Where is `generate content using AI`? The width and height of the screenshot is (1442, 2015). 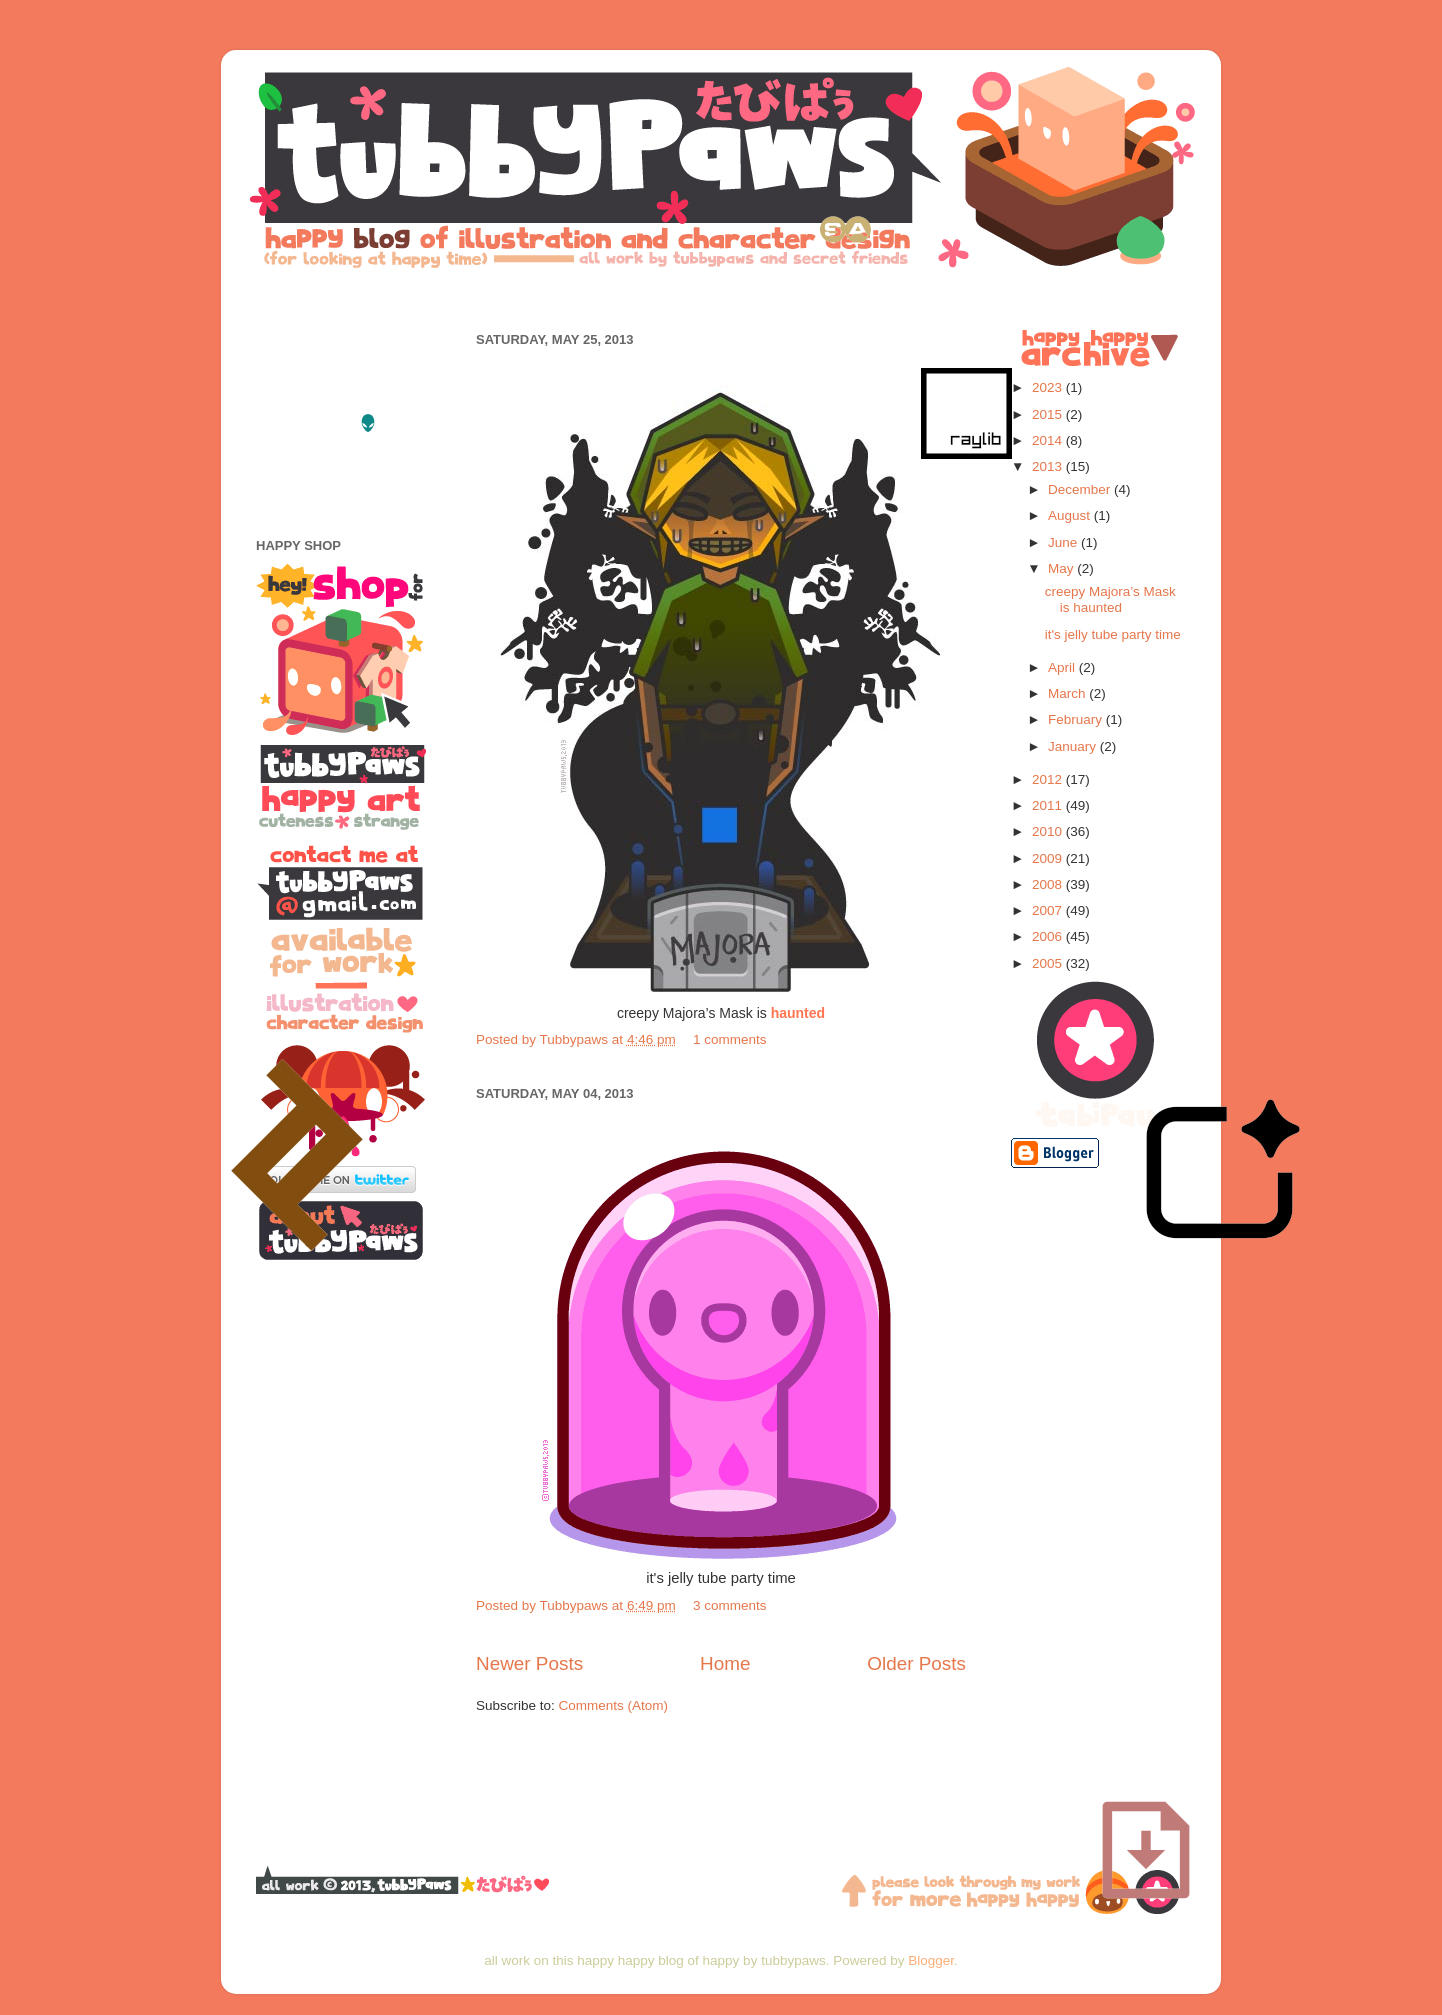
generate content using AI is located at coordinates (1219, 1172).